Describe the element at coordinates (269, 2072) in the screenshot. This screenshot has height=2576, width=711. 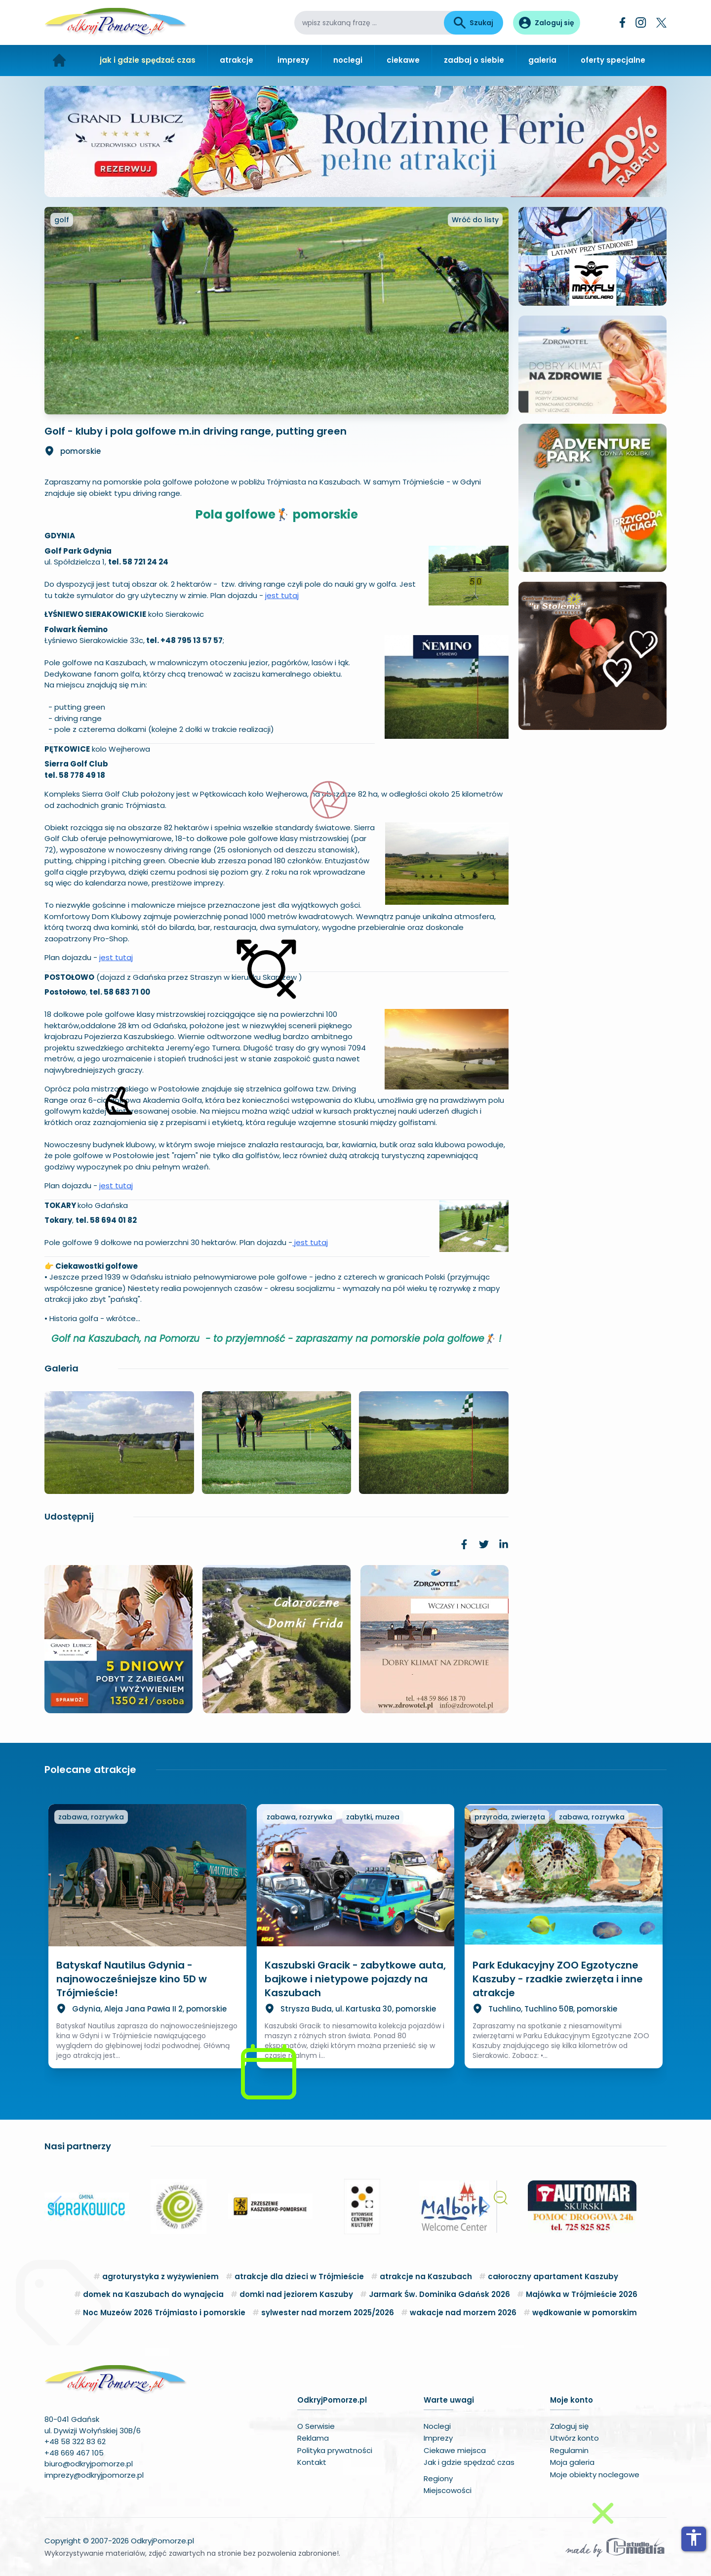
I see `view empty calendar or schedule` at that location.